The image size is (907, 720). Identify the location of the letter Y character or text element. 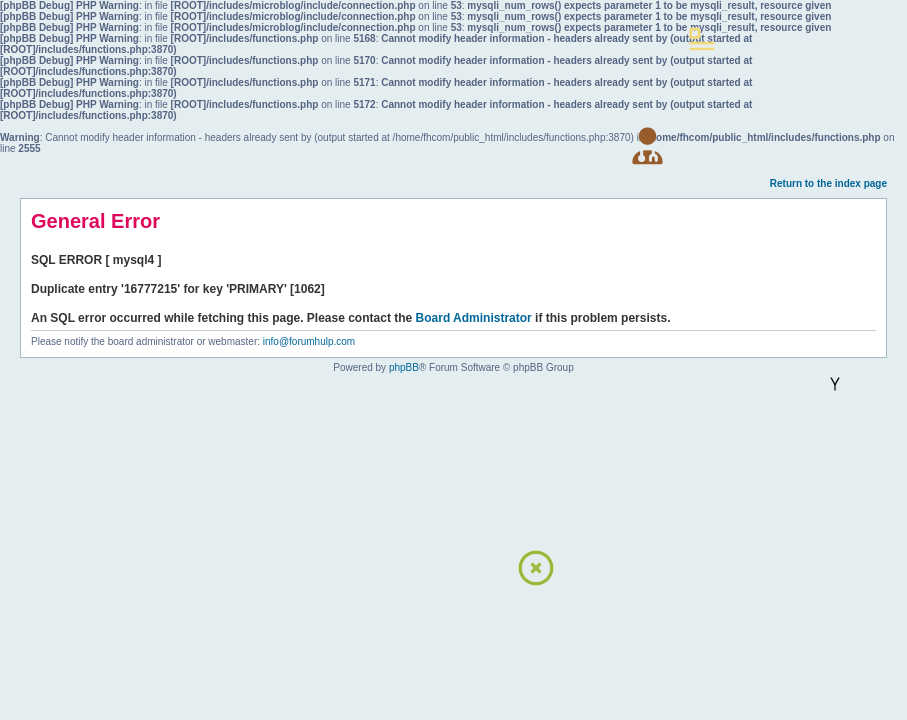
(835, 384).